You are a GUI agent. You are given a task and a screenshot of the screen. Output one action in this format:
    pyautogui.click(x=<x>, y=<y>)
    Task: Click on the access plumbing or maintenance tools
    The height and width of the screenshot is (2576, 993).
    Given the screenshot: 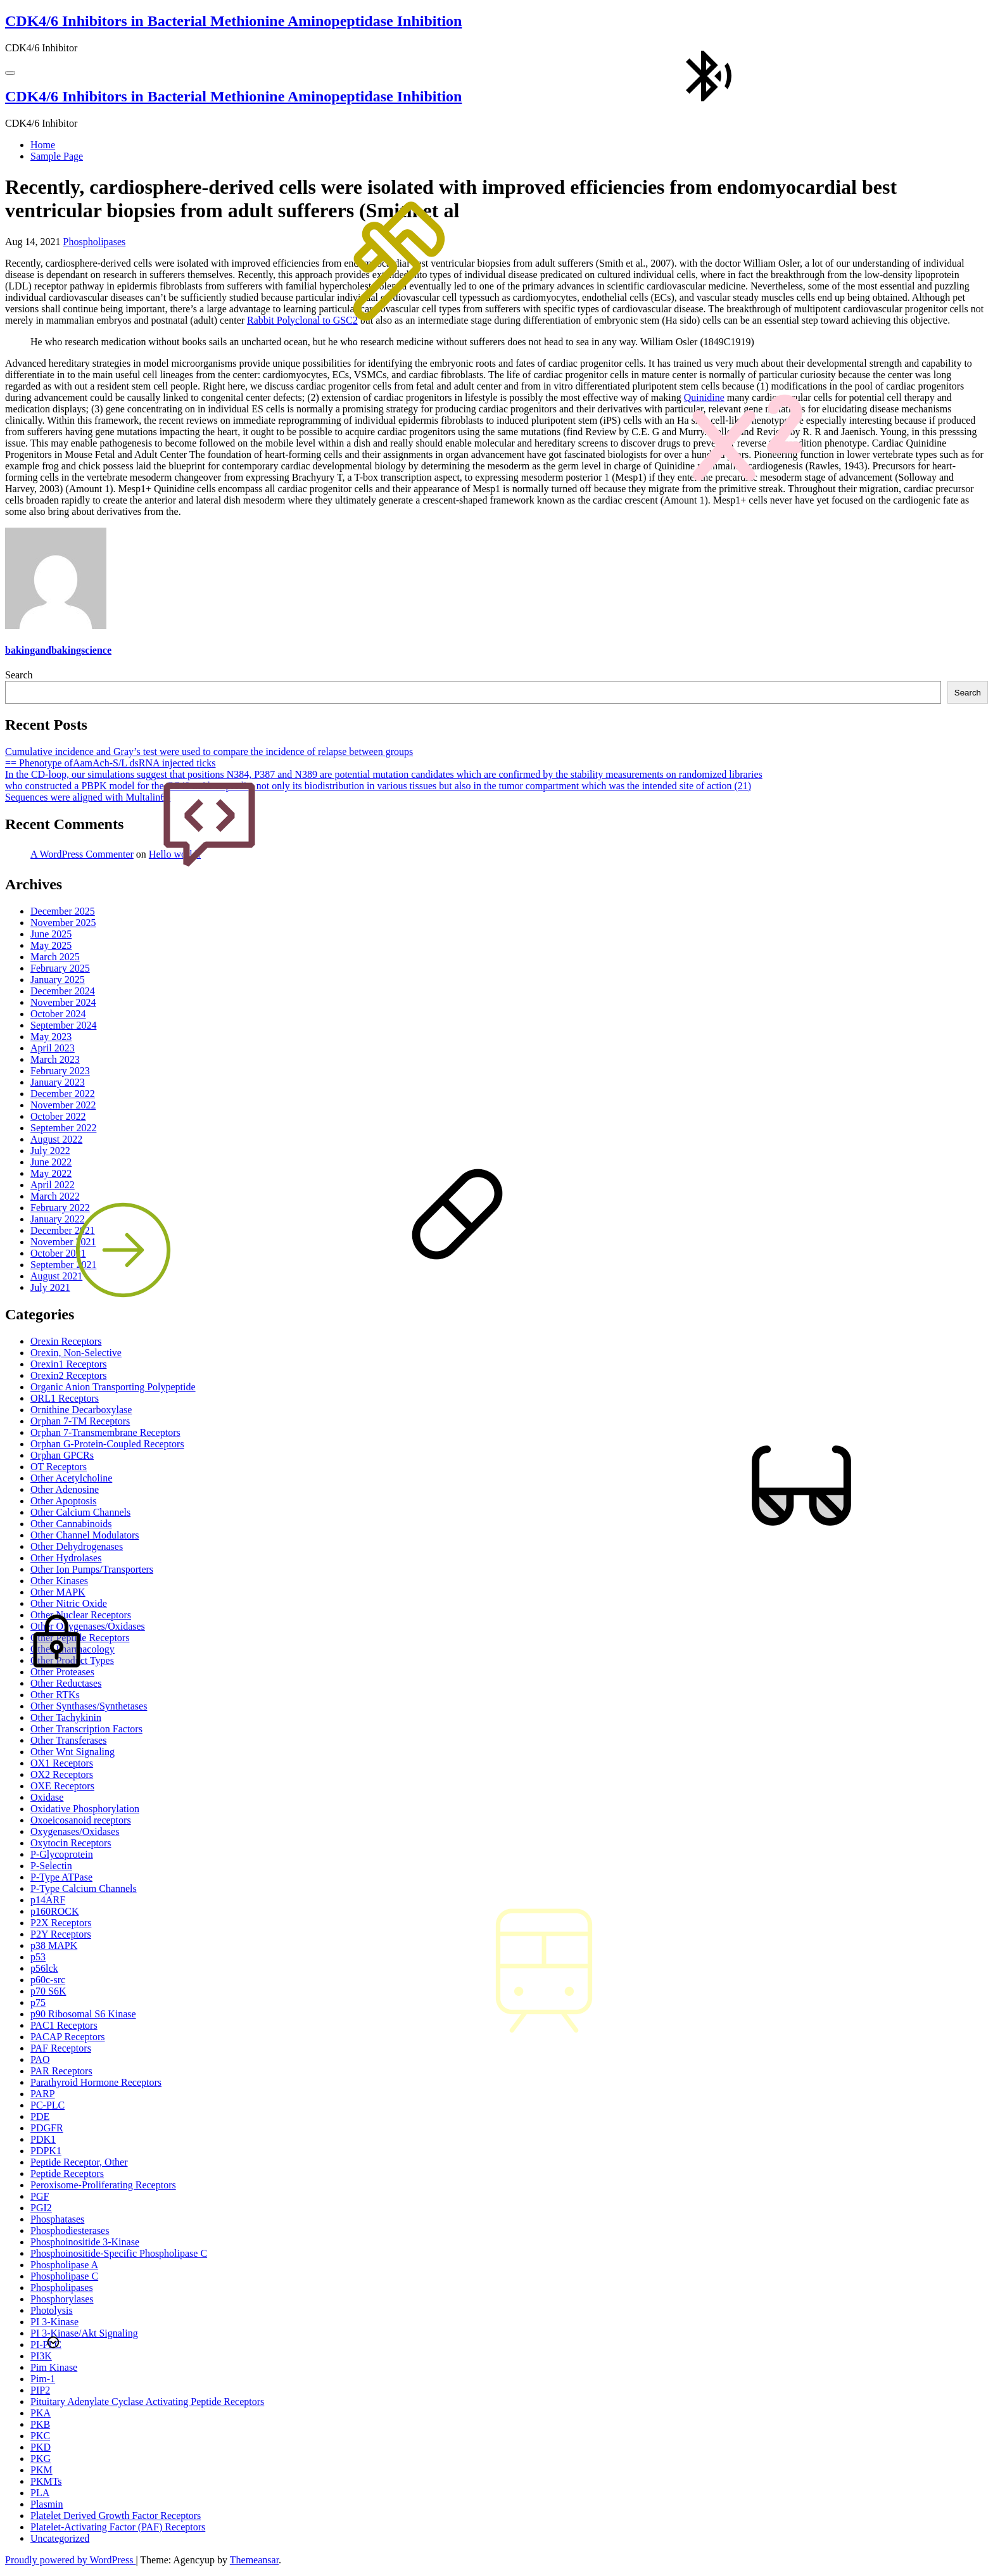 What is the action you would take?
    pyautogui.click(x=393, y=261)
    